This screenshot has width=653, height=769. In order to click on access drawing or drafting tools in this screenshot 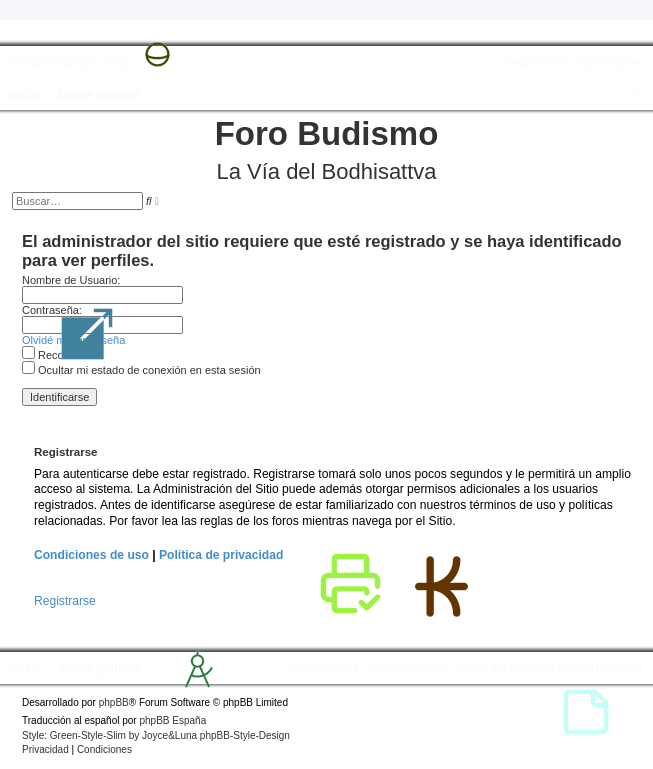, I will do `click(197, 669)`.